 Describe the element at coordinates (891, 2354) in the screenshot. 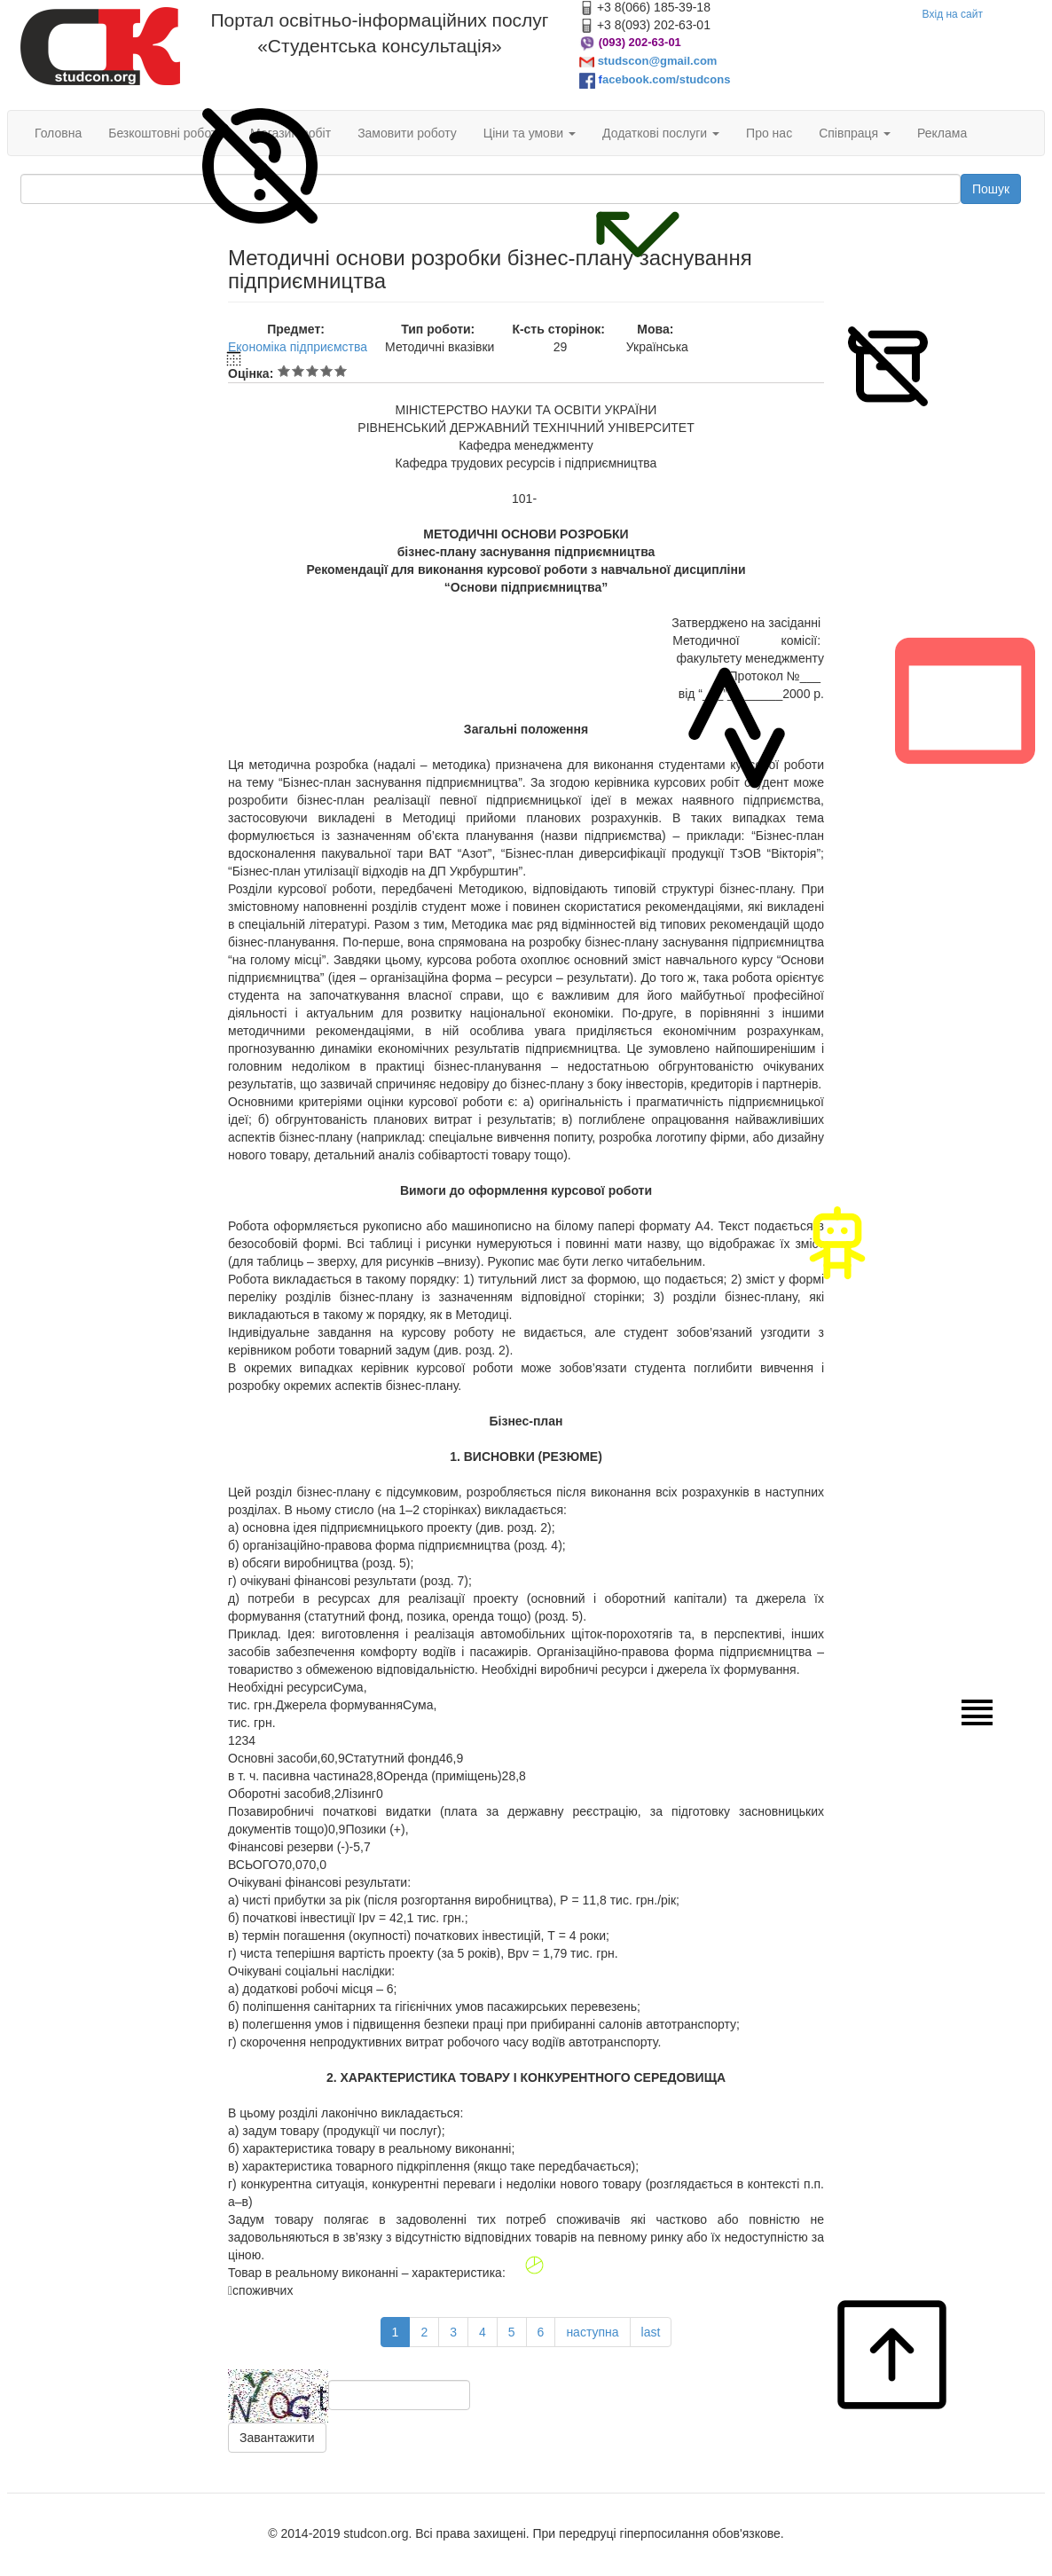

I see `upload a file or content` at that location.